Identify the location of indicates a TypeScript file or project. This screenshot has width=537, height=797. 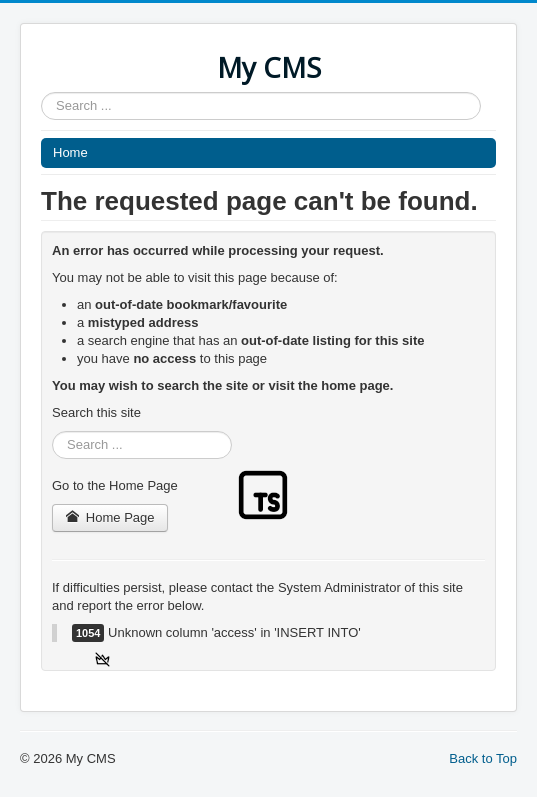
(263, 495).